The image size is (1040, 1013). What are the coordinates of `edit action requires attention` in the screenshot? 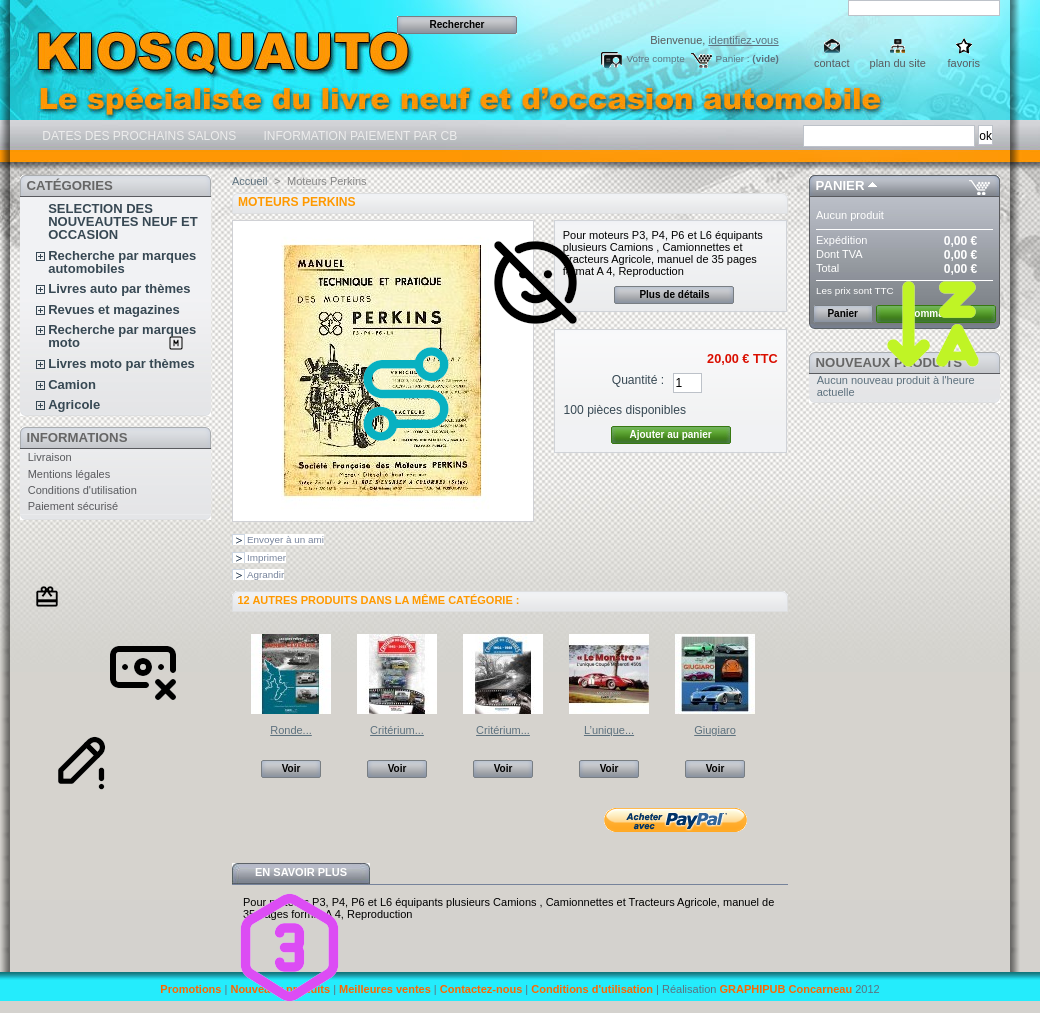 It's located at (82, 759).